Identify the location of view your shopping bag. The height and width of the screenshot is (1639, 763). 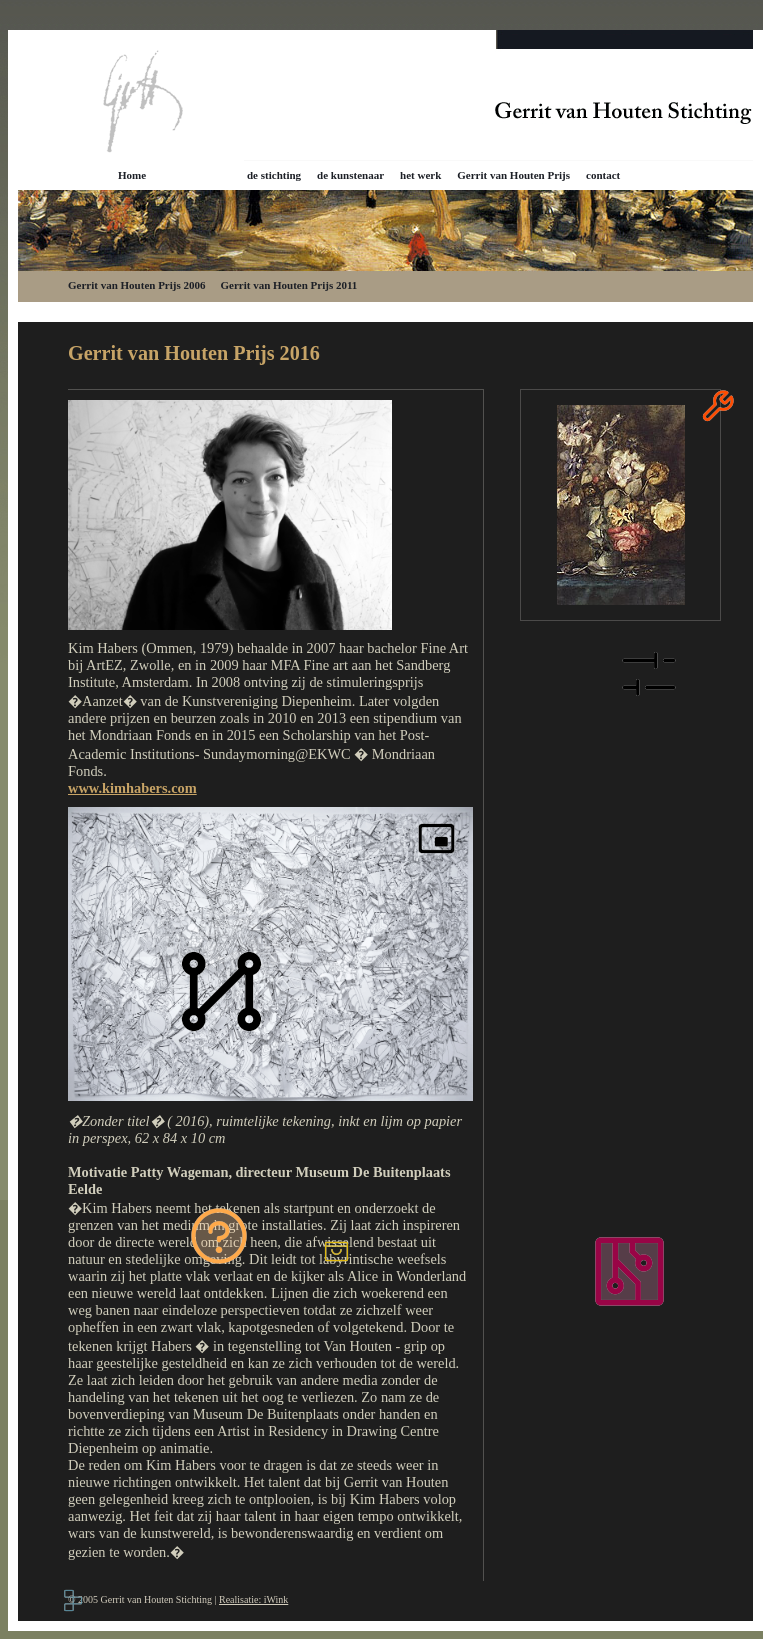
(336, 1251).